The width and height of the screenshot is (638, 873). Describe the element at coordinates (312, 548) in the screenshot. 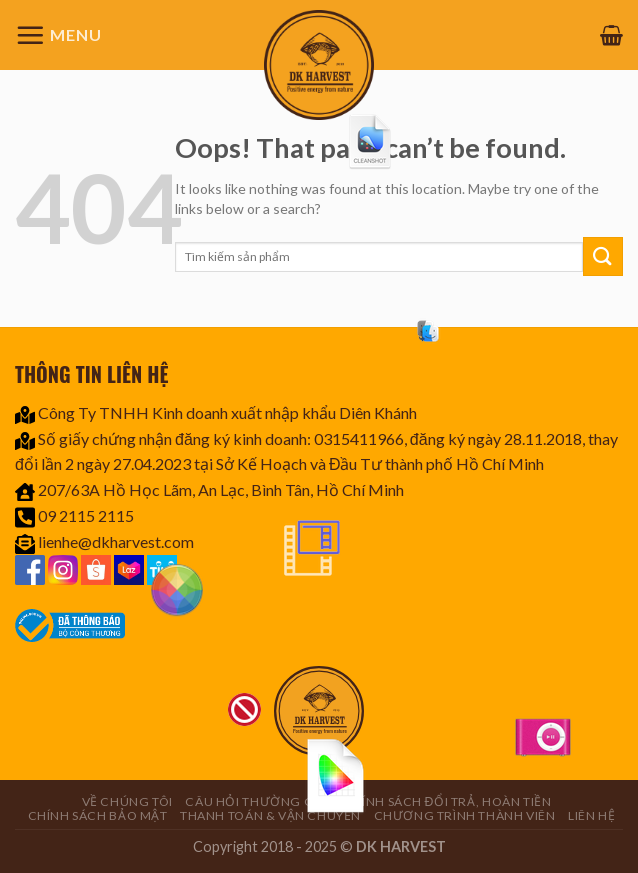

I see `filter media library content` at that location.